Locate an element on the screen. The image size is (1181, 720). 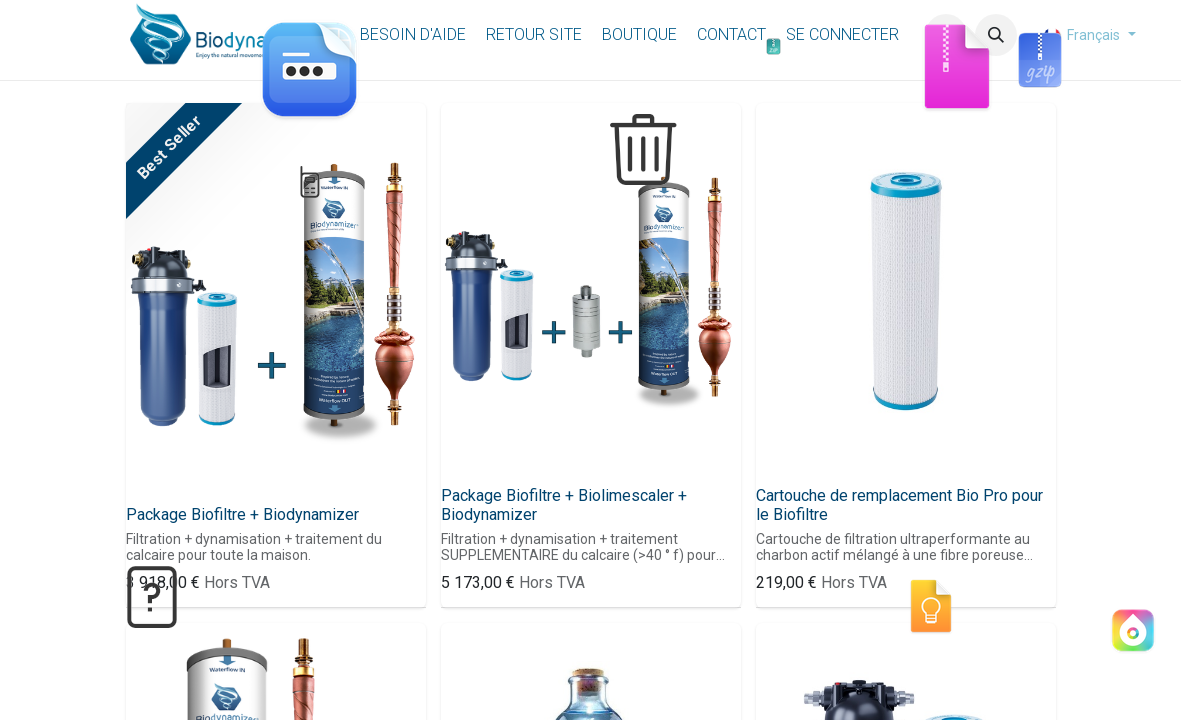
a gzip compressed archive file is located at coordinates (1040, 60).